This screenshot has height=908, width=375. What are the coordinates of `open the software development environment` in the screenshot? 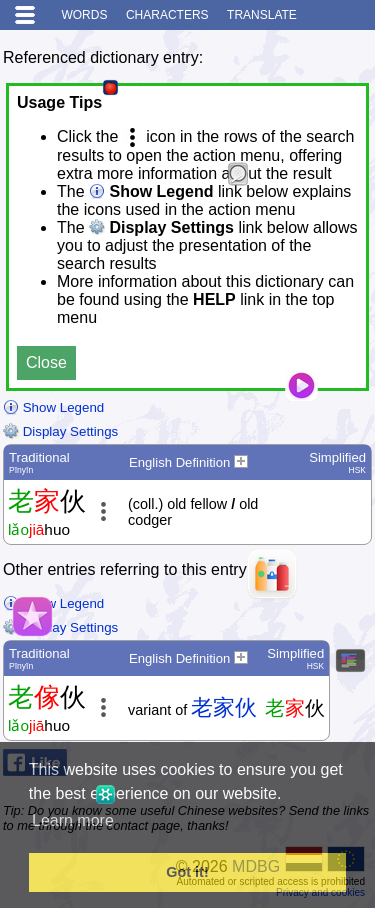 It's located at (350, 660).